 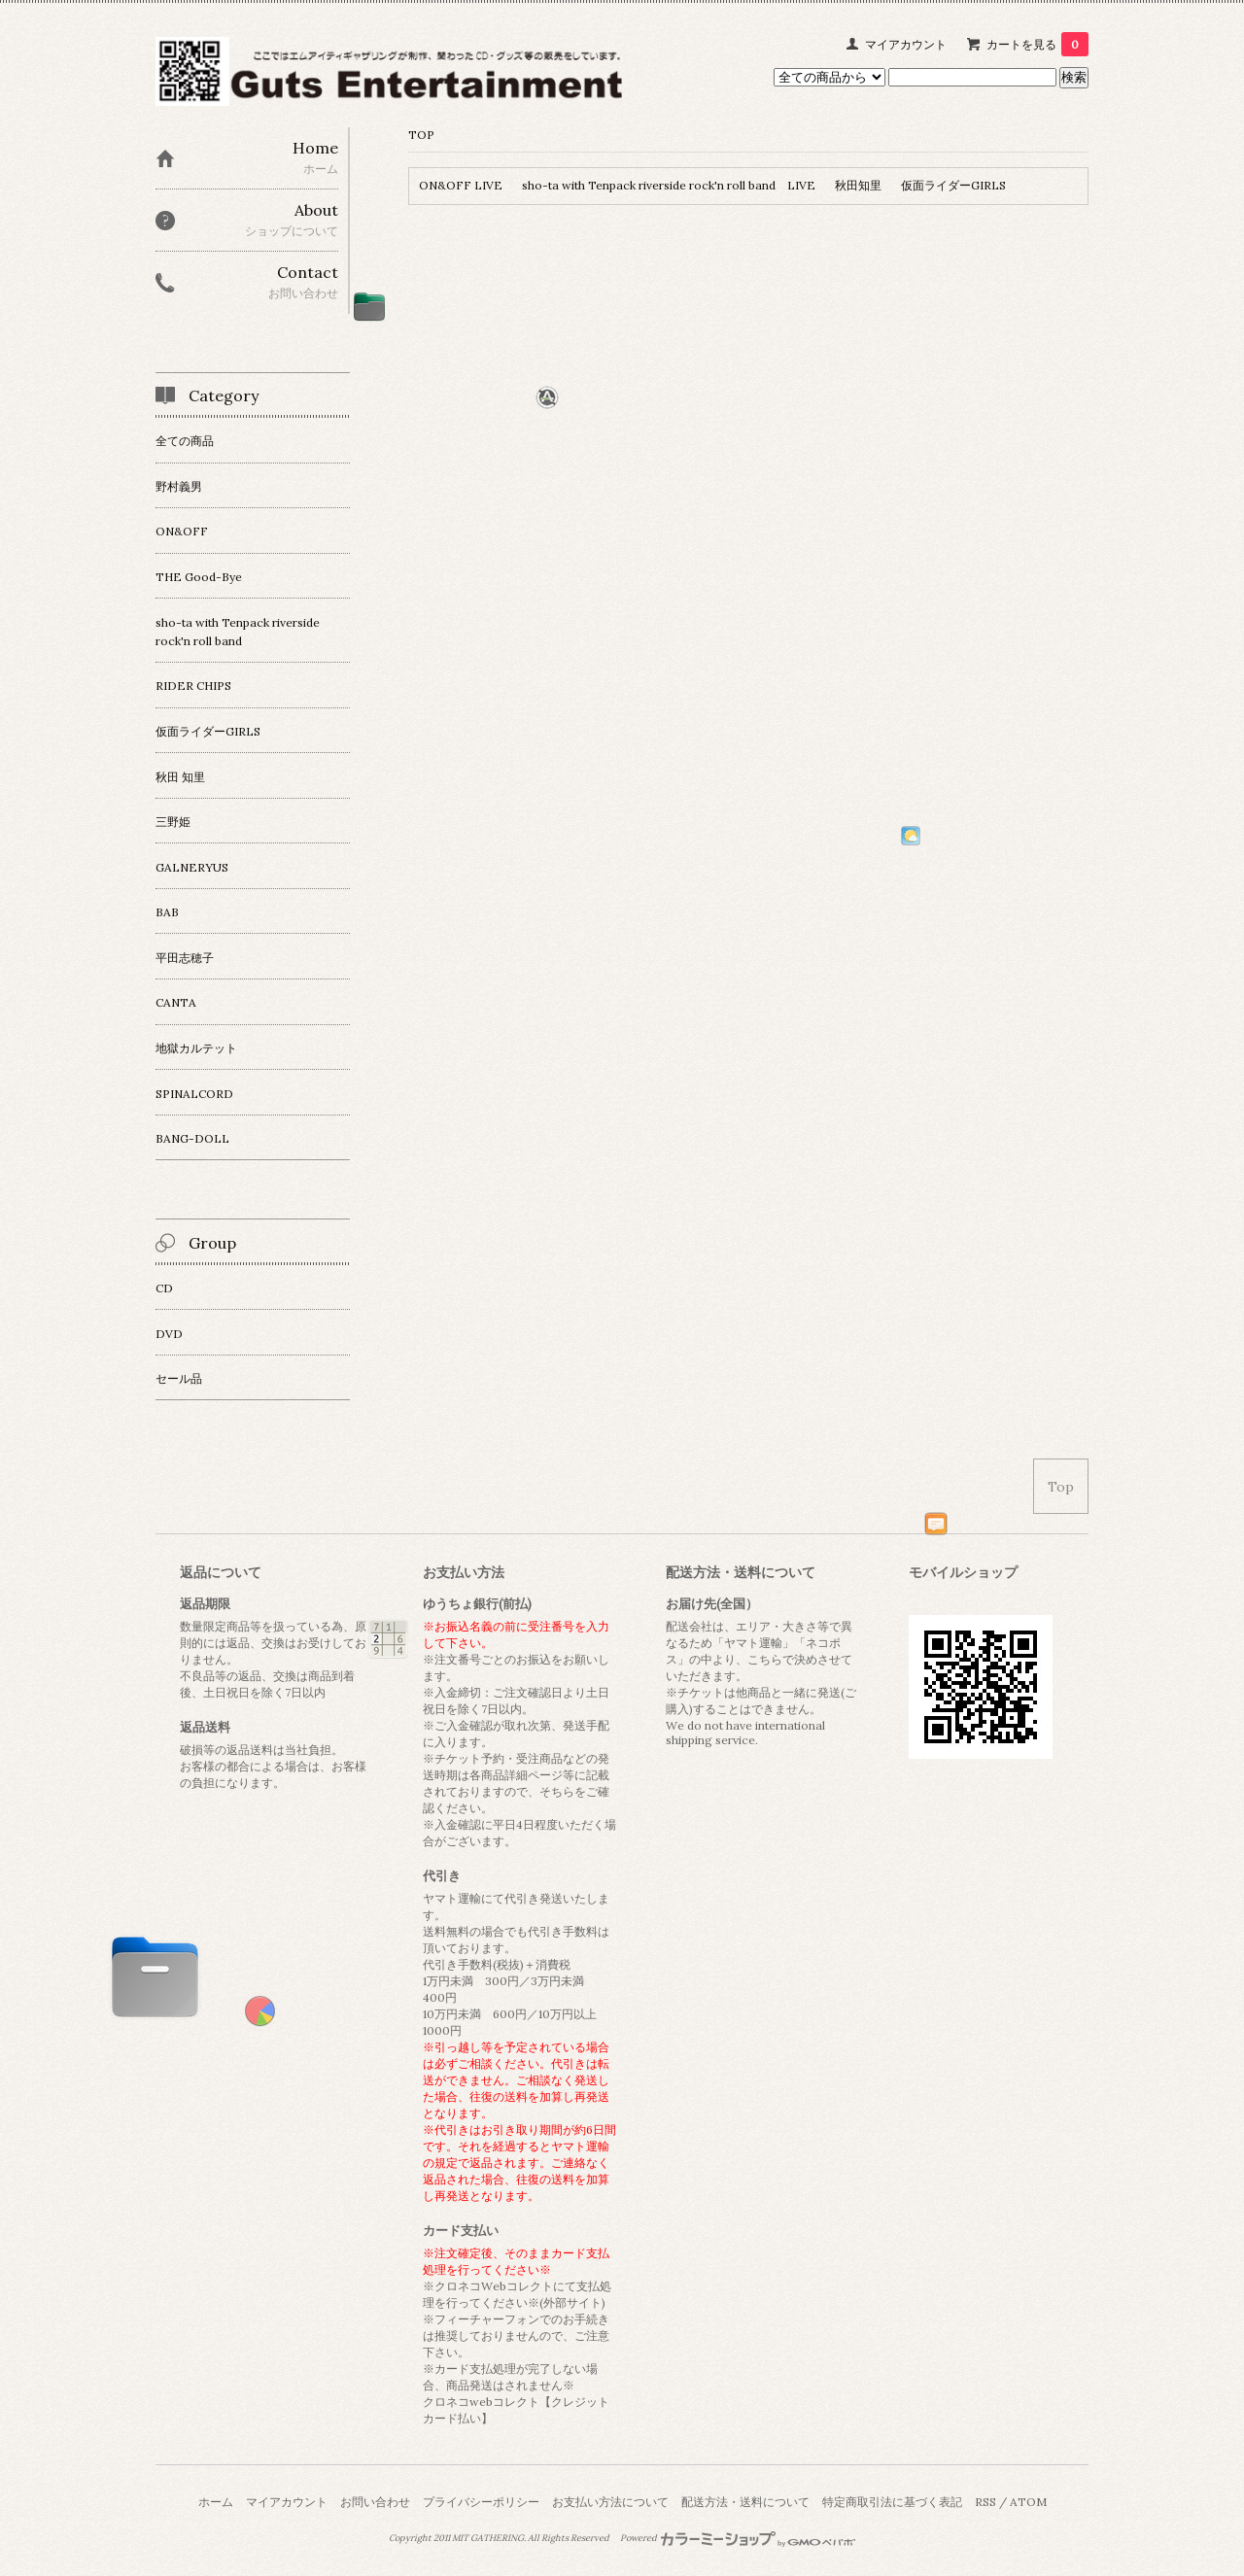 What do you see at coordinates (259, 2010) in the screenshot?
I see `open disk usage analyzer` at bounding box center [259, 2010].